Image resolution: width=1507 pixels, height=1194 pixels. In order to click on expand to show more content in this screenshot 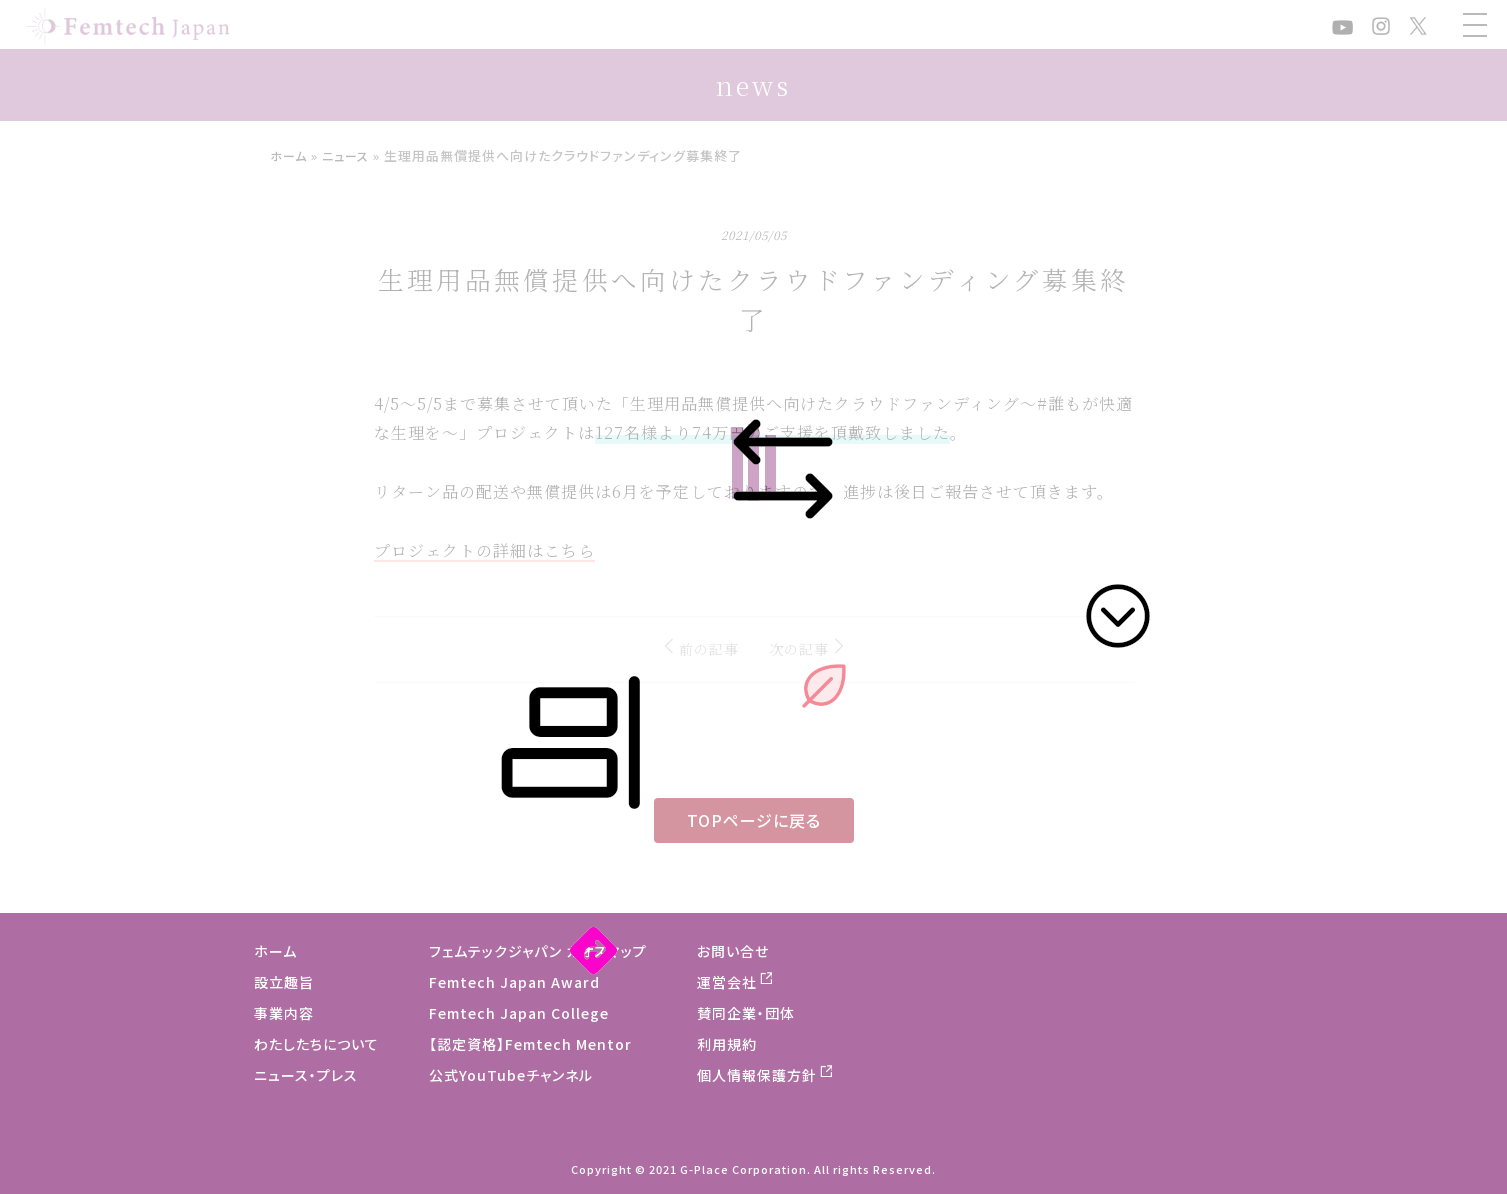, I will do `click(1118, 616)`.